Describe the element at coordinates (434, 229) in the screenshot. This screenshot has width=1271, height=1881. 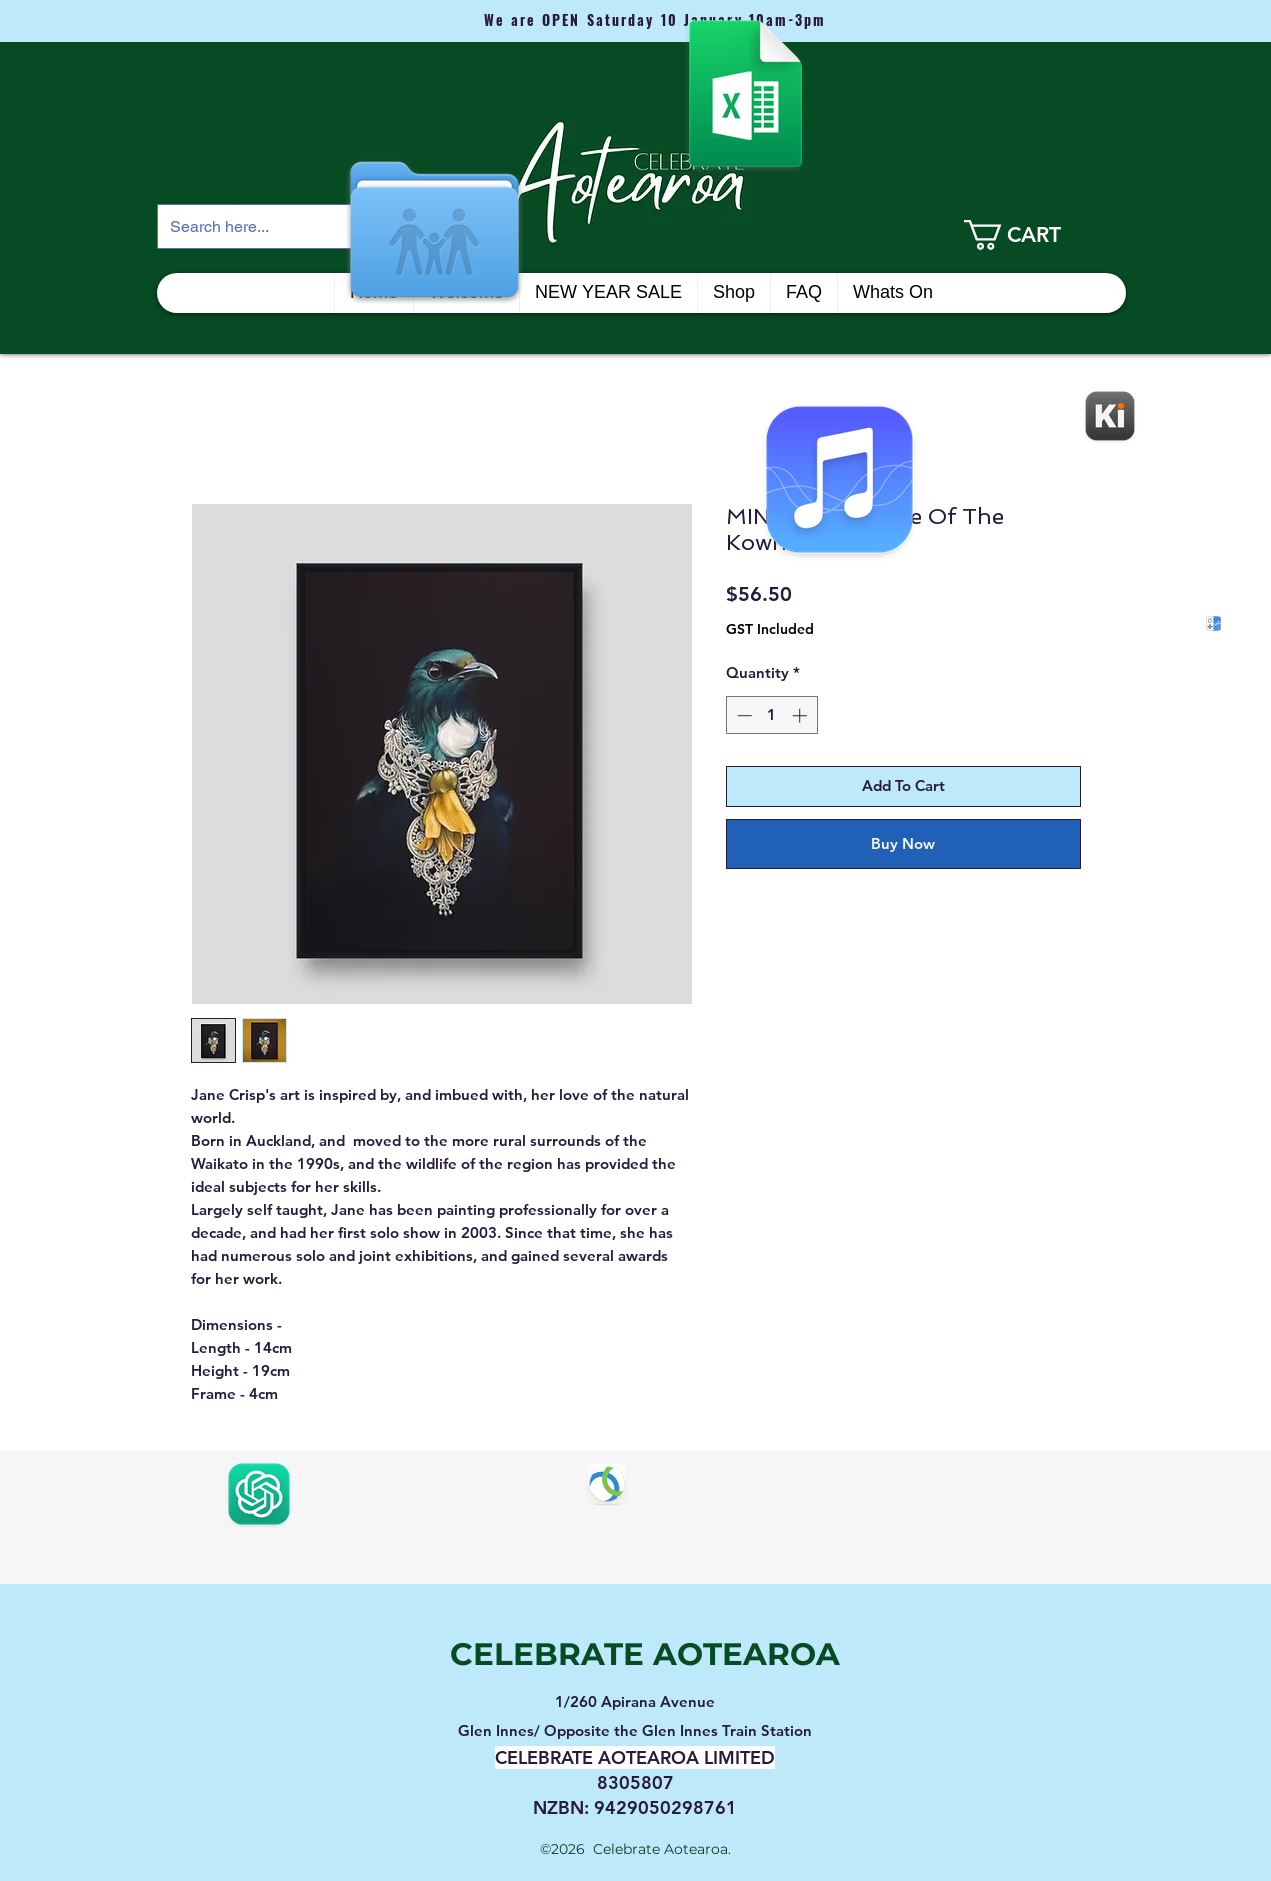
I see `open the family shared folder` at that location.